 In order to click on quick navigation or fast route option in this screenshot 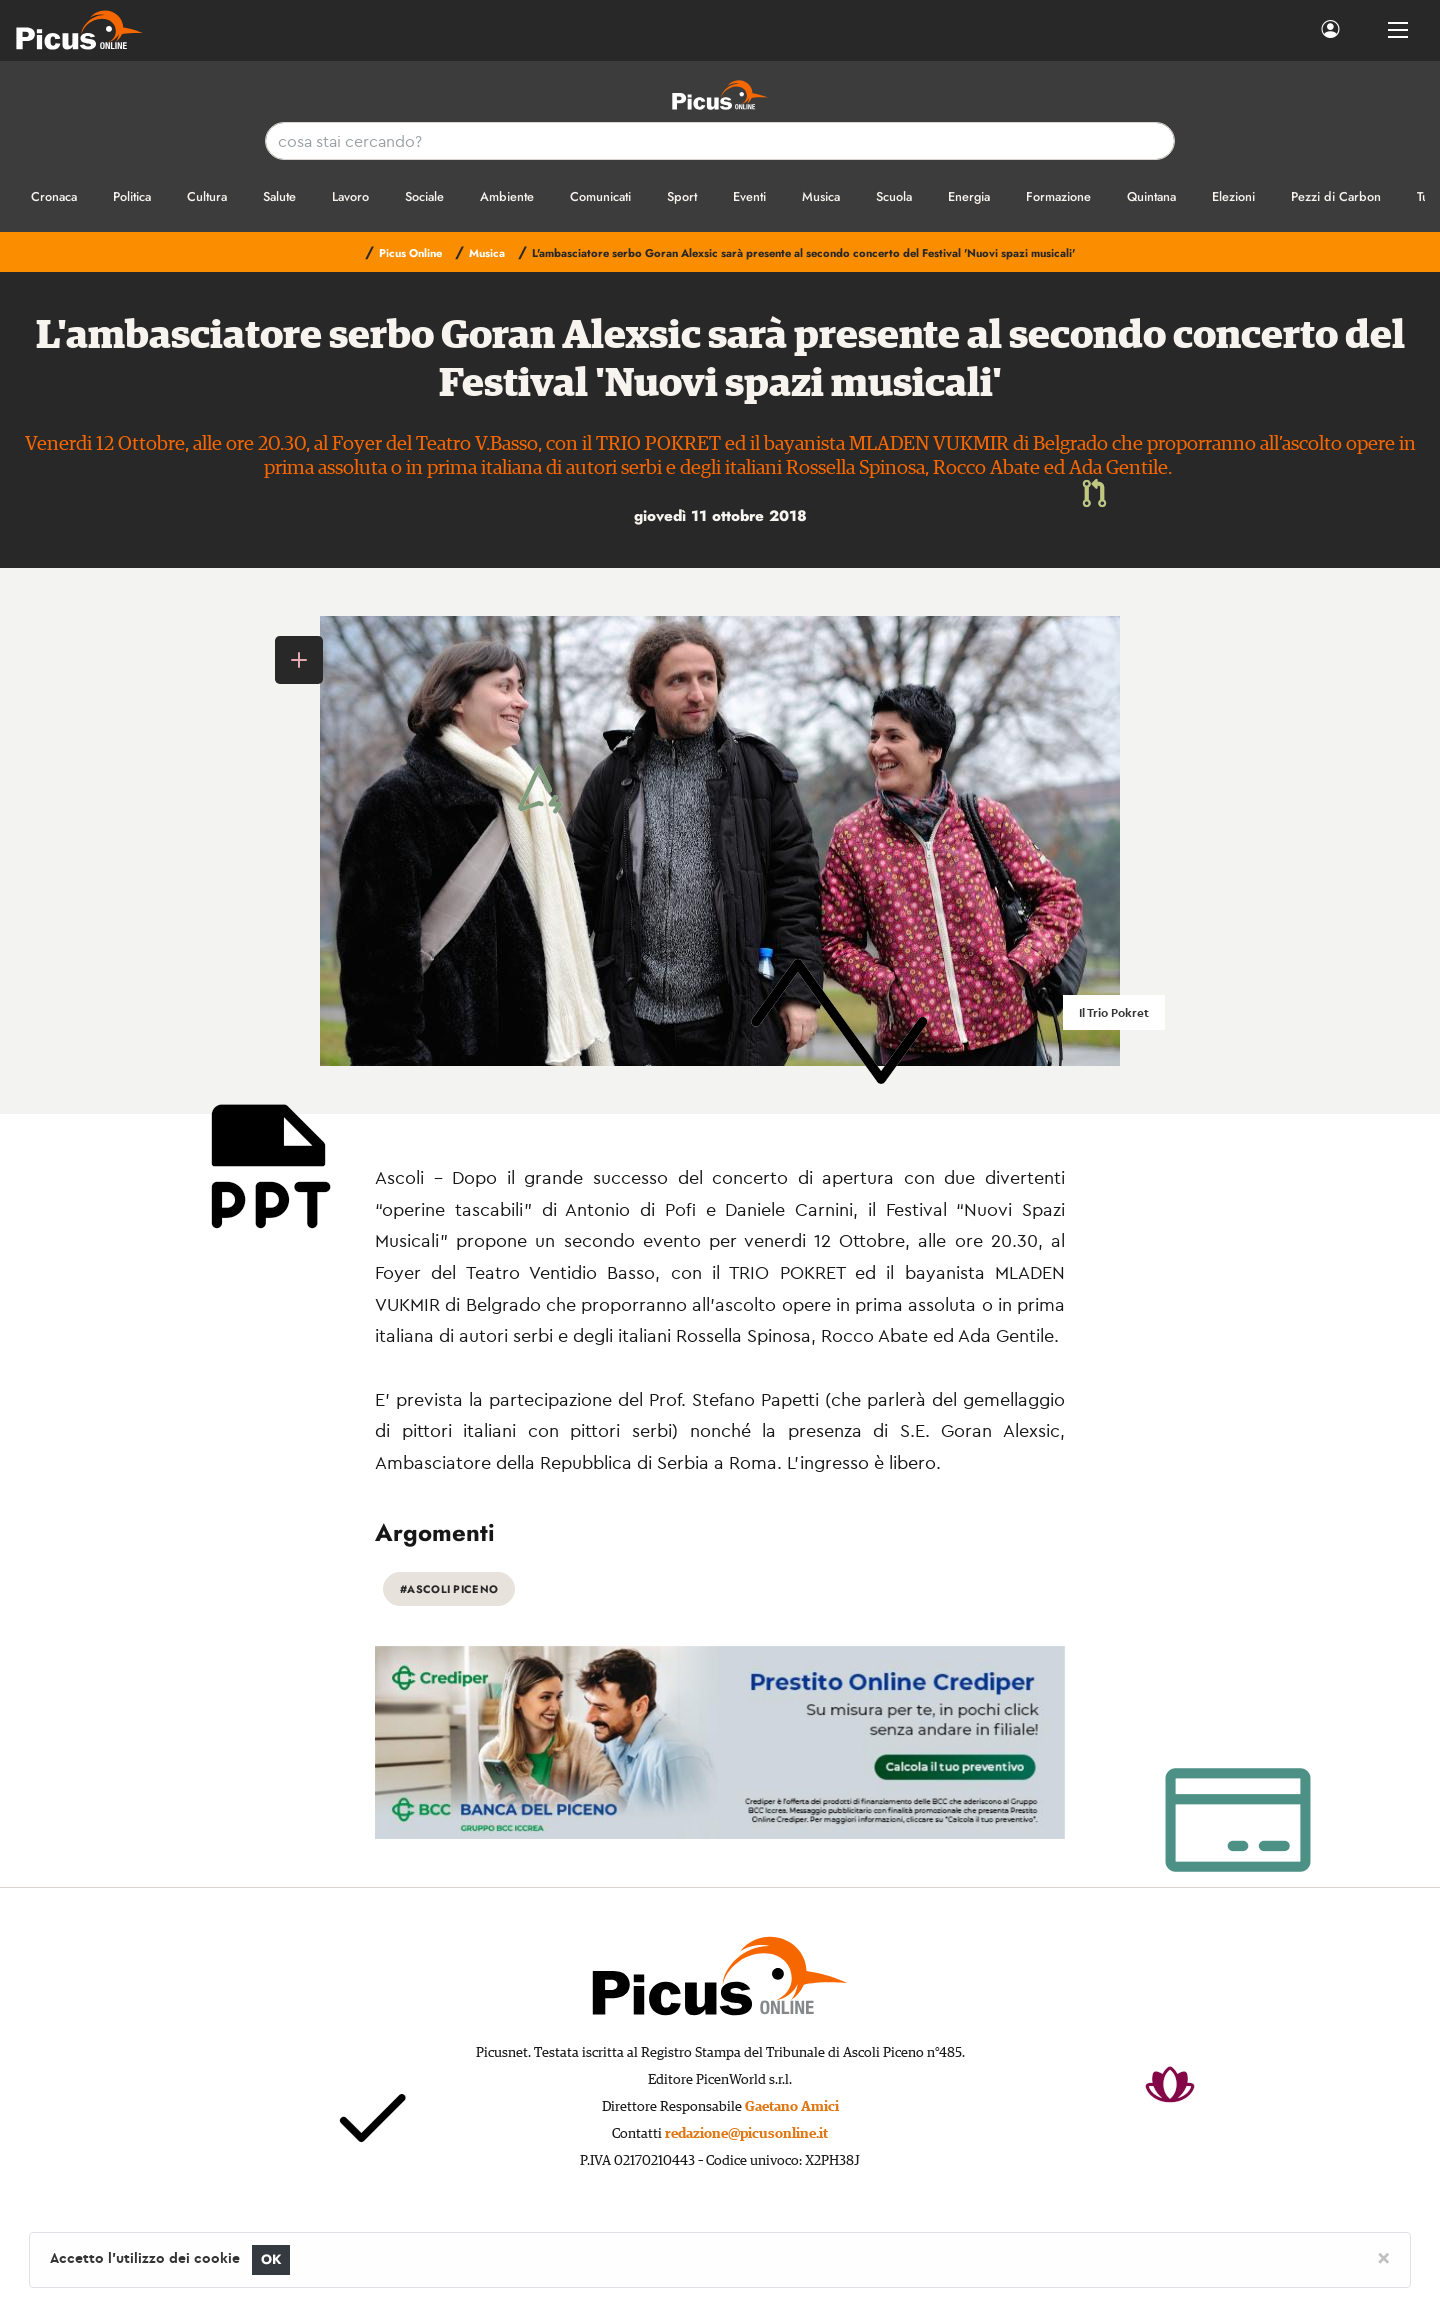, I will do `click(539, 788)`.